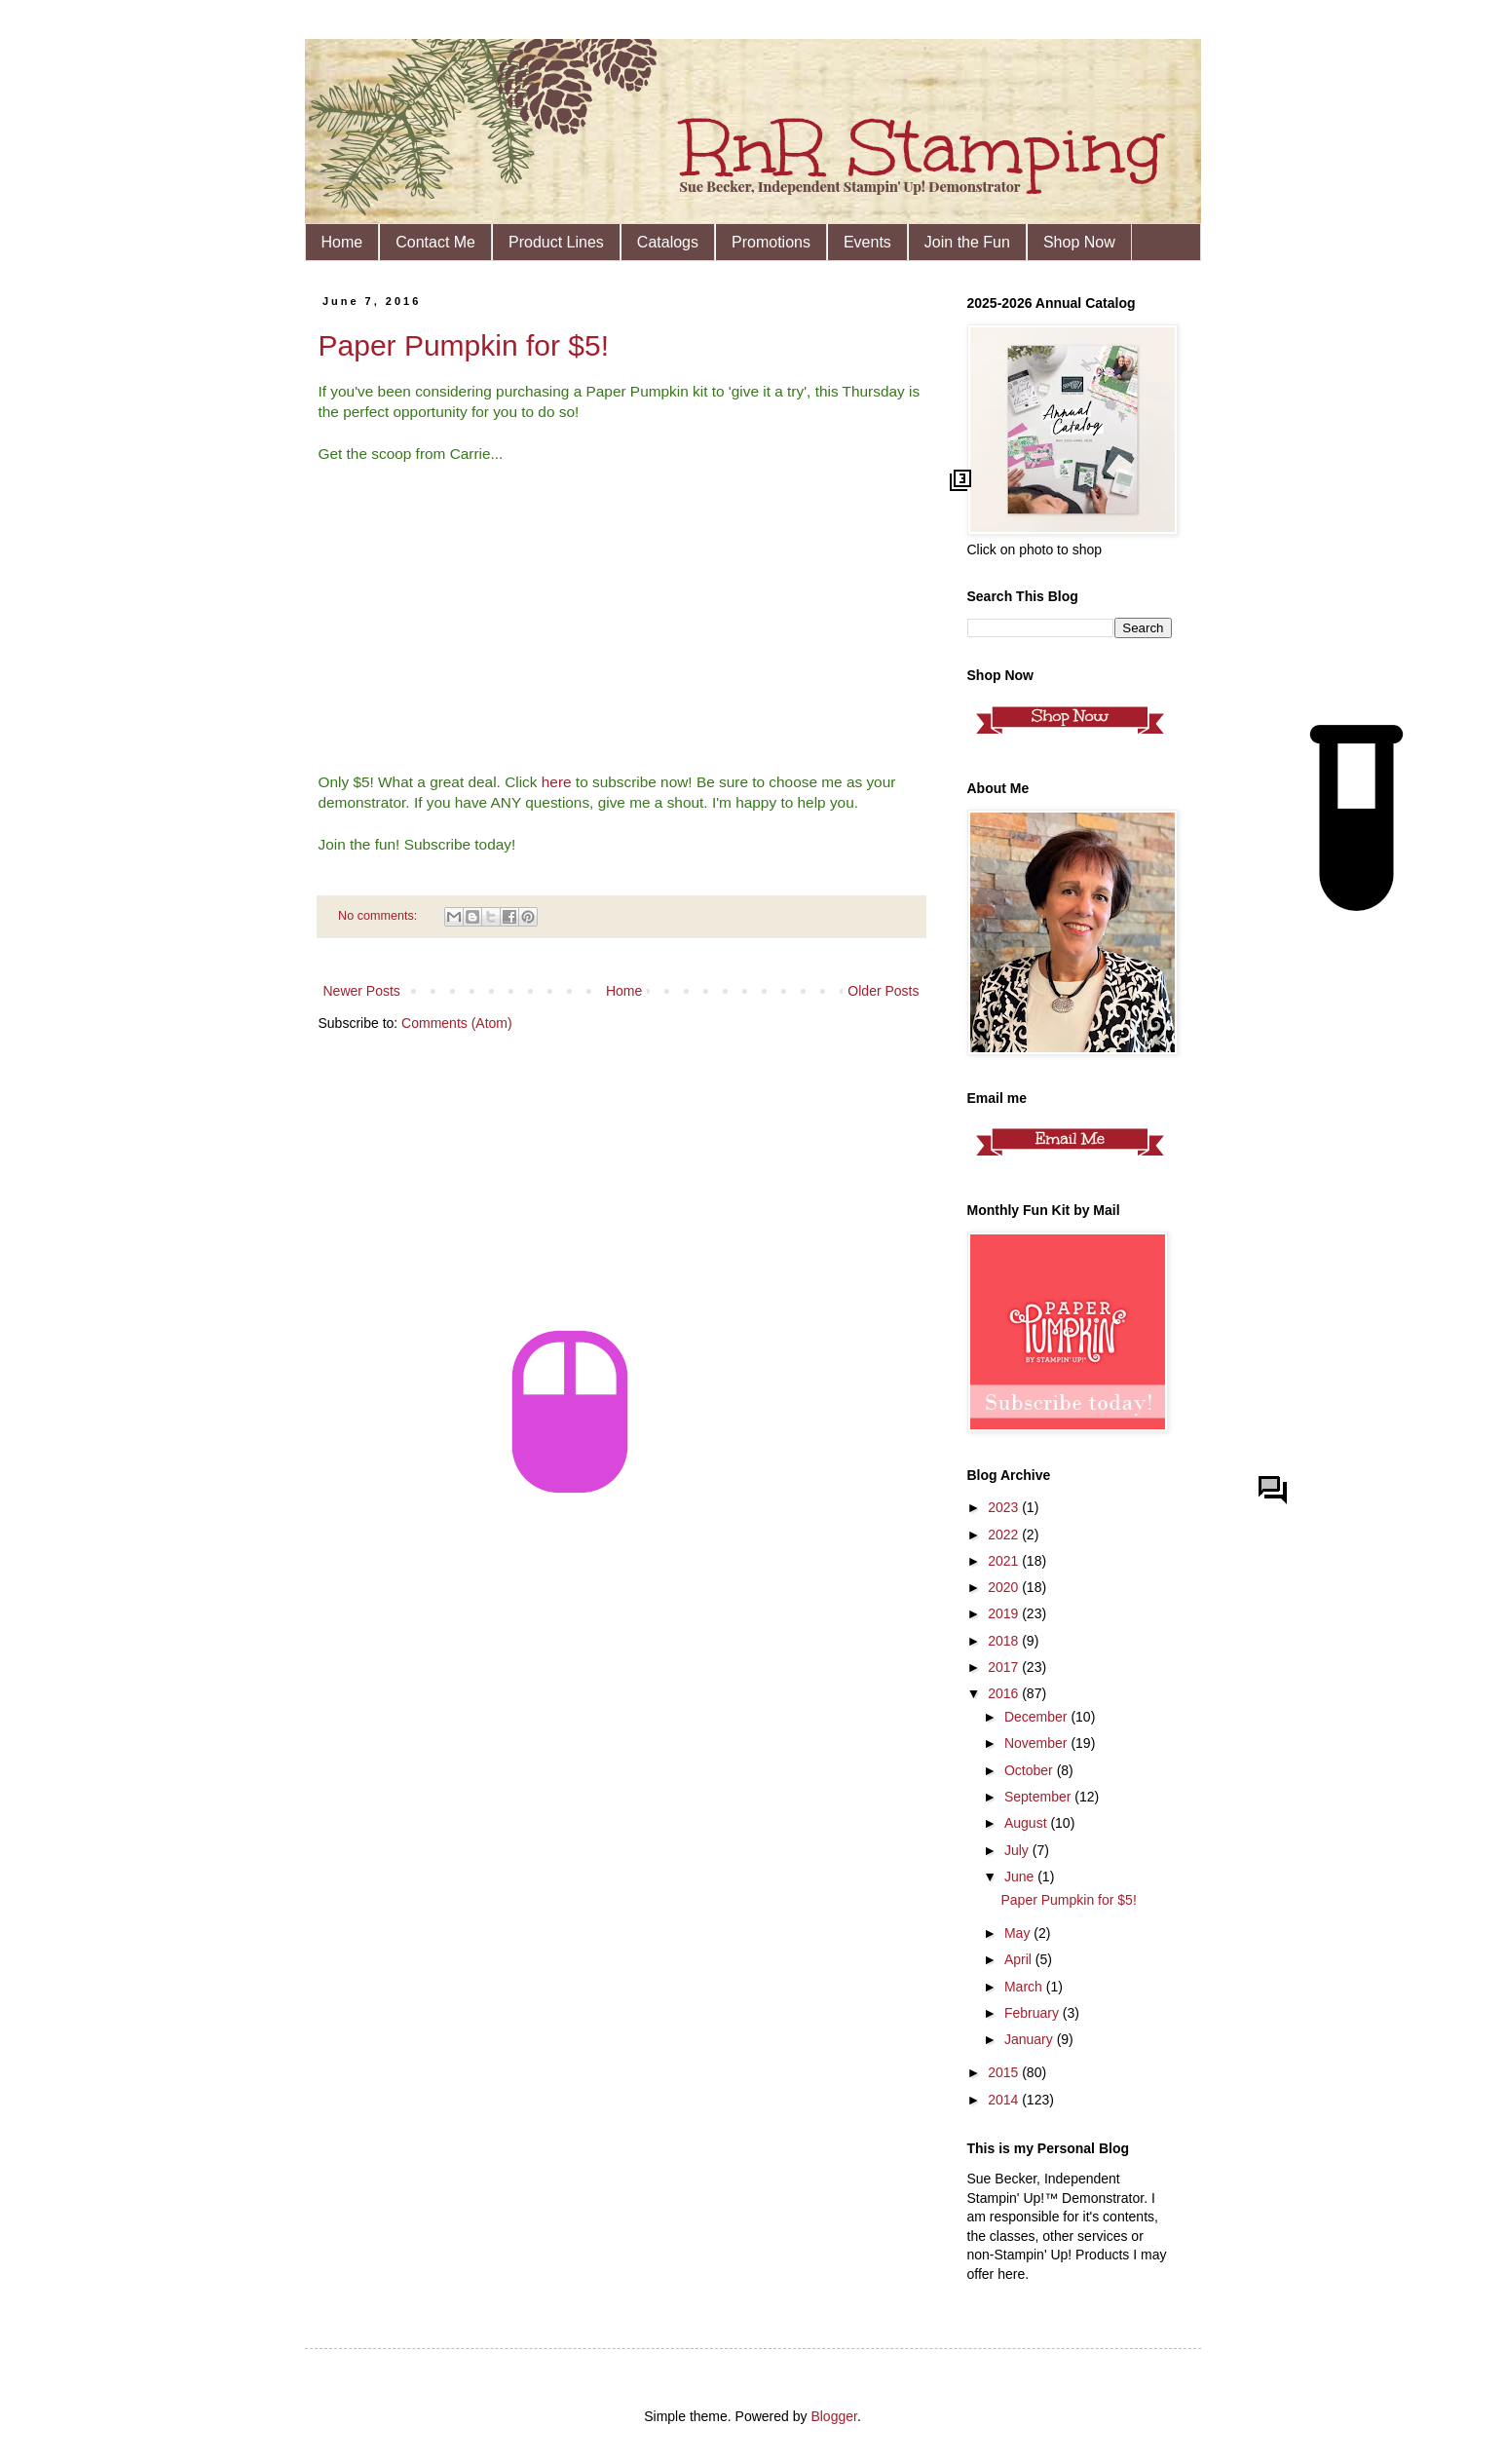  What do you see at coordinates (570, 1412) in the screenshot?
I see `indicates mouse input is available or required` at bounding box center [570, 1412].